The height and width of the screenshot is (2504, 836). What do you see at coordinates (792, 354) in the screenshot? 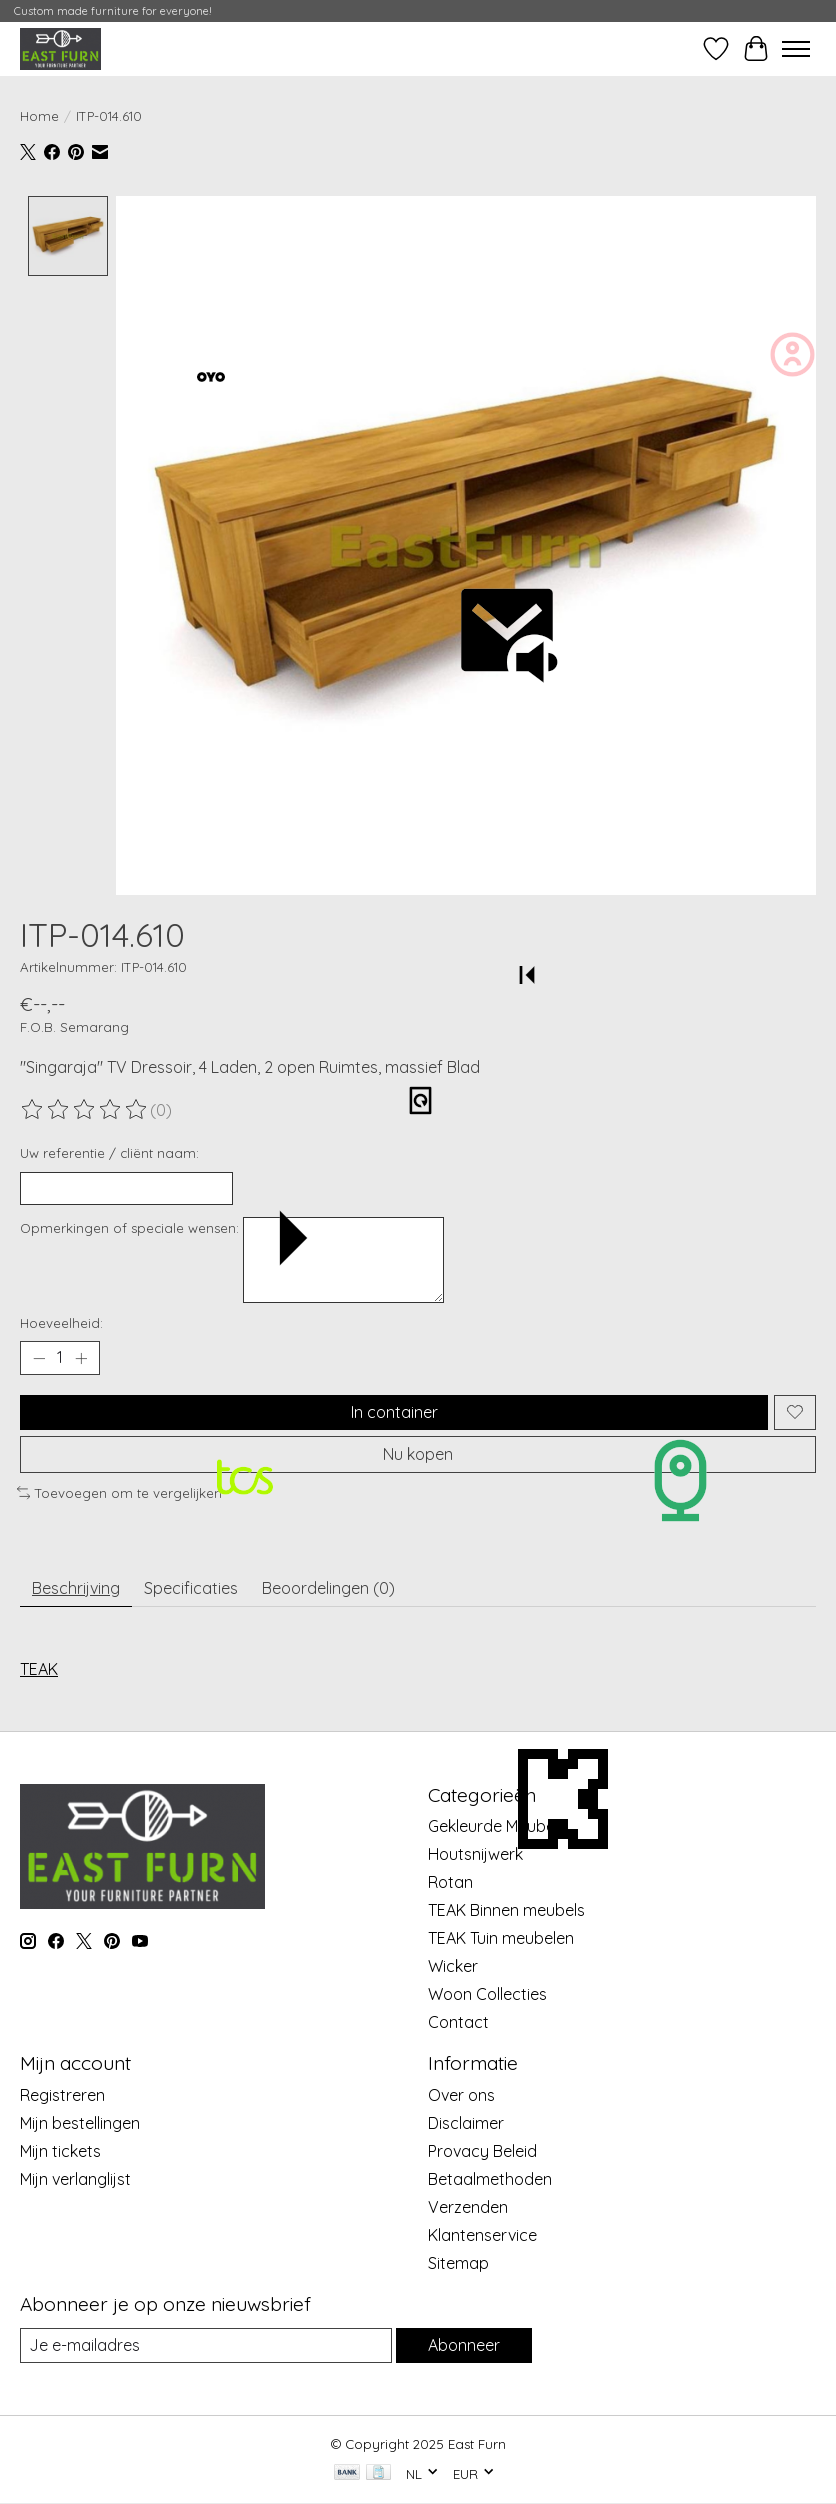
I see `access your account or profile` at bounding box center [792, 354].